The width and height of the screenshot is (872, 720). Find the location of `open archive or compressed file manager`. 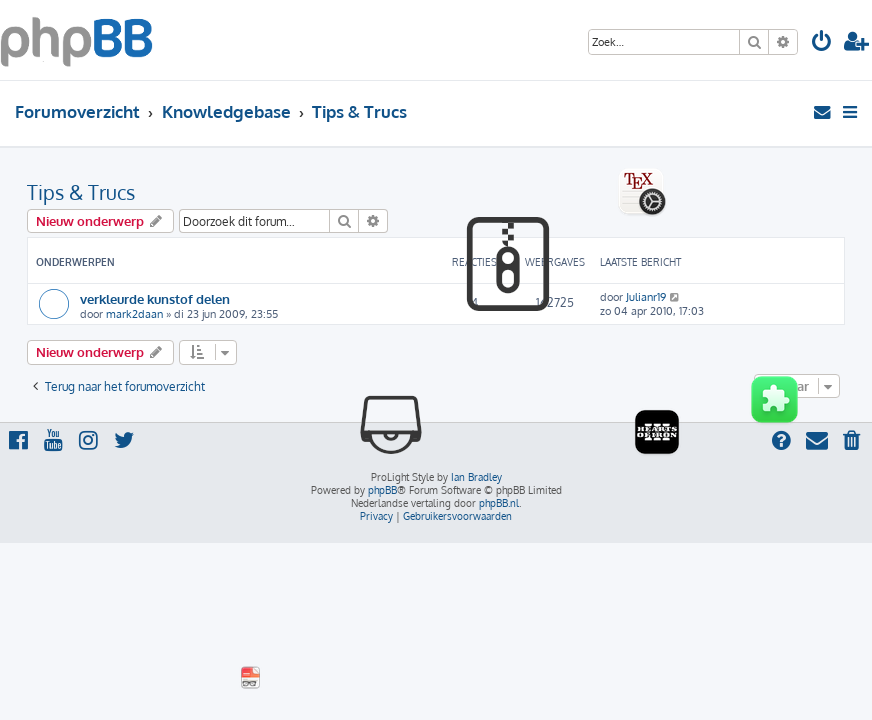

open archive or compressed file manager is located at coordinates (508, 264).